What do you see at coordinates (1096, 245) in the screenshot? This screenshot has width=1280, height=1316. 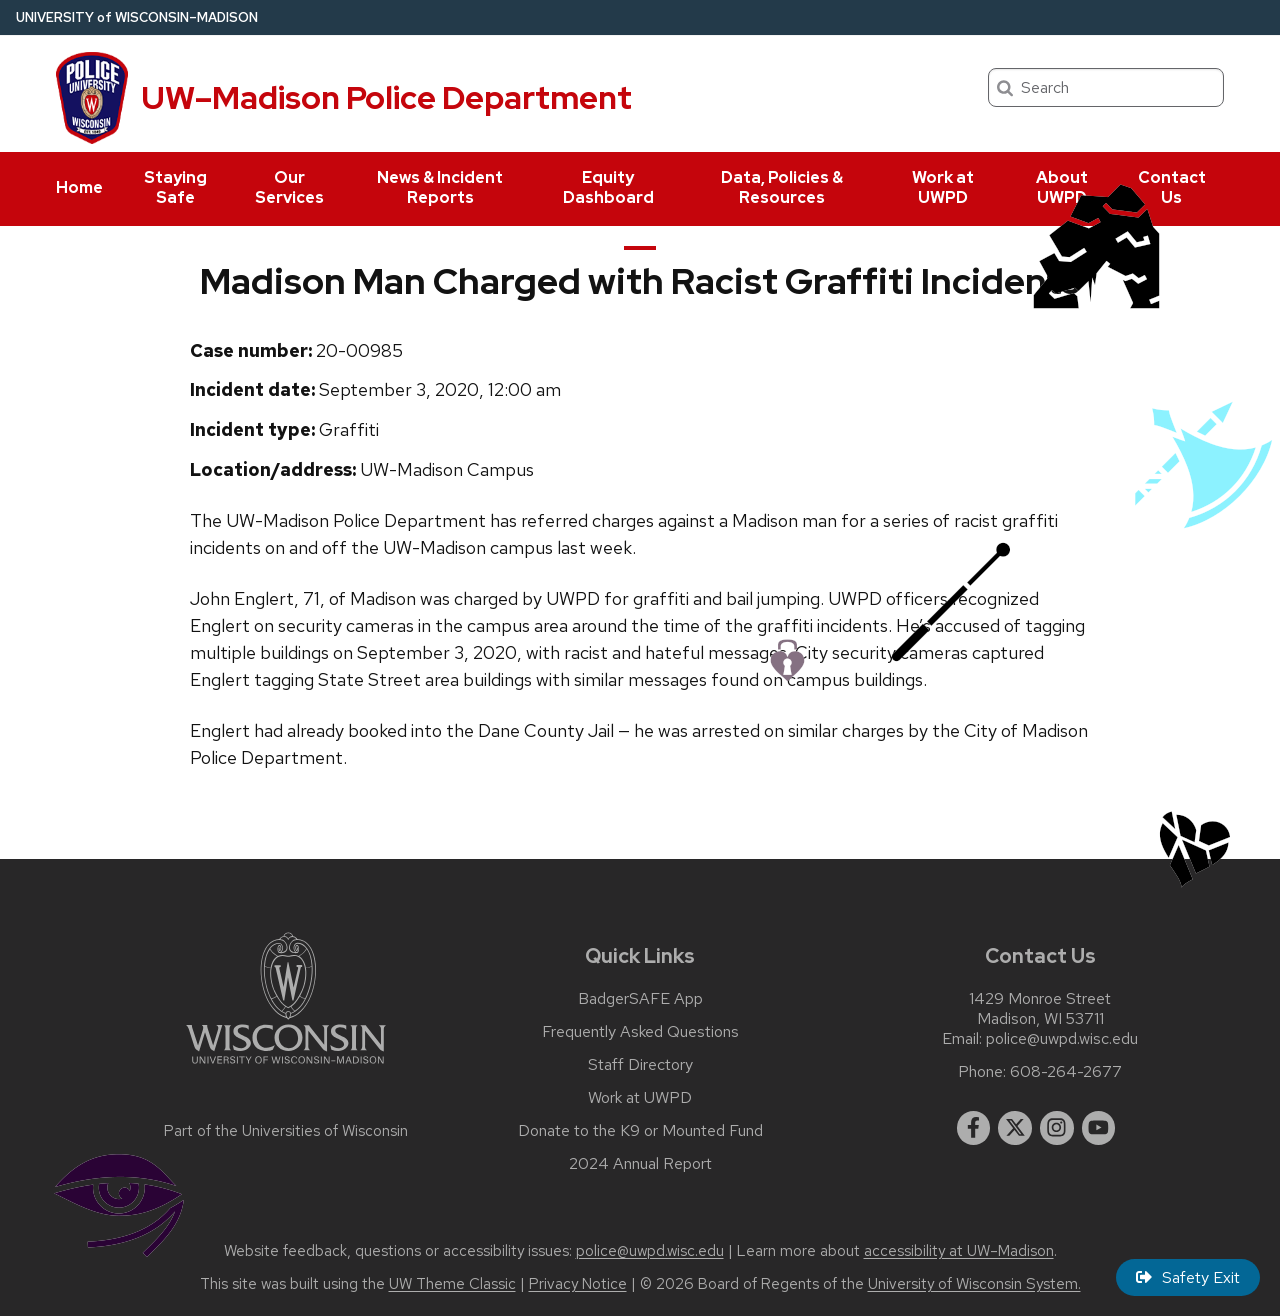 I see `enter a cave or underground area` at bounding box center [1096, 245].